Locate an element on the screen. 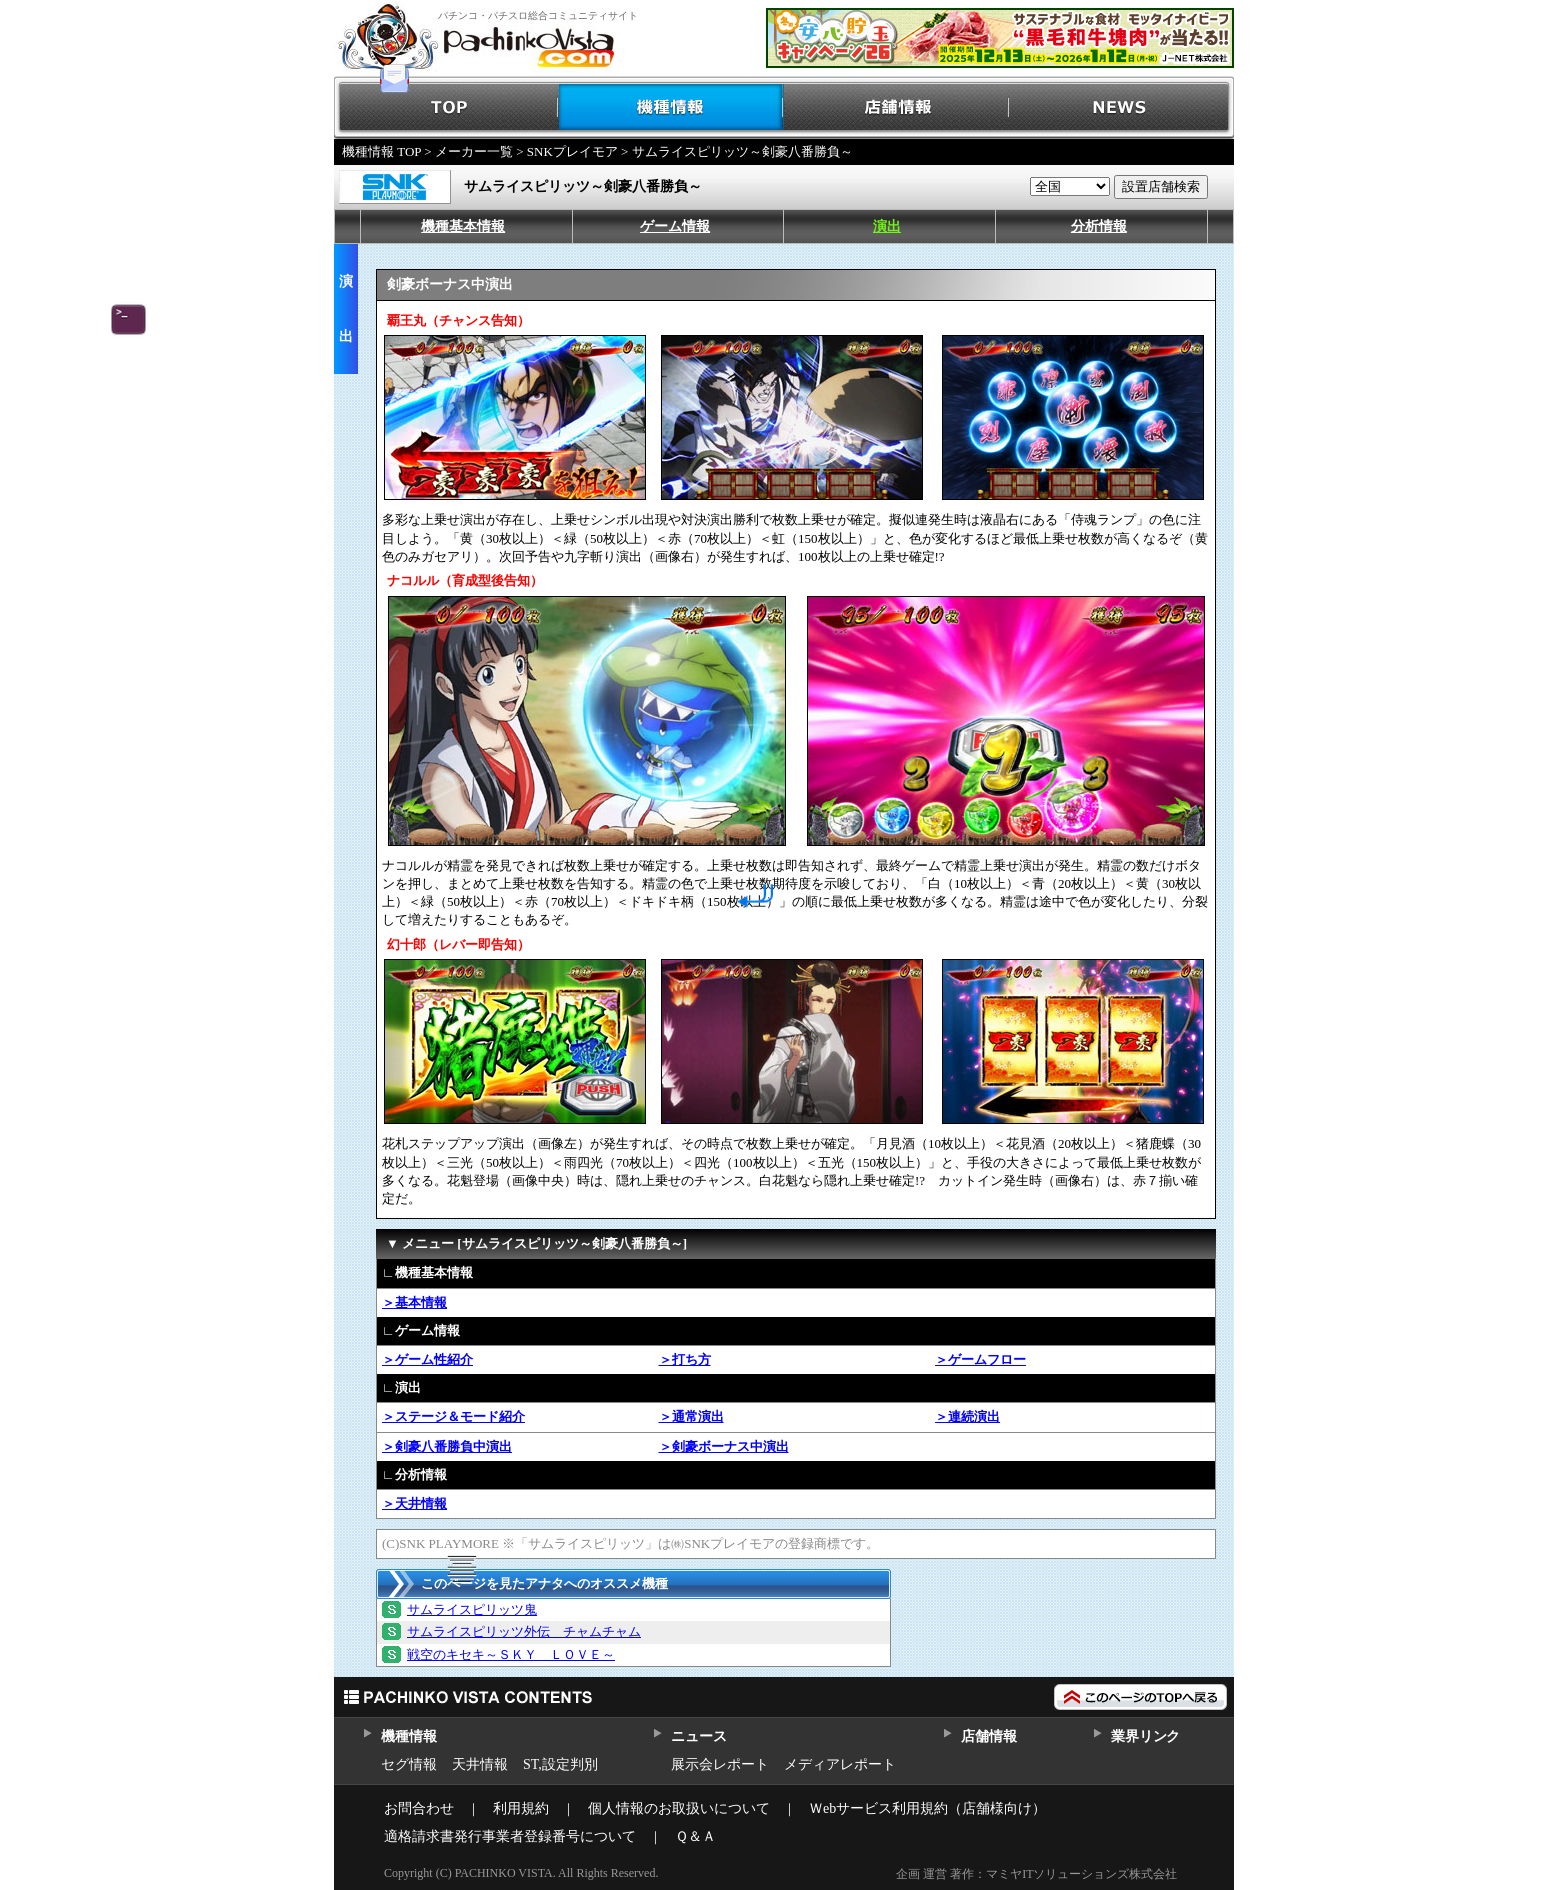 Image resolution: width=1568 pixels, height=1890 pixels. open the terminal application is located at coordinates (128, 319).